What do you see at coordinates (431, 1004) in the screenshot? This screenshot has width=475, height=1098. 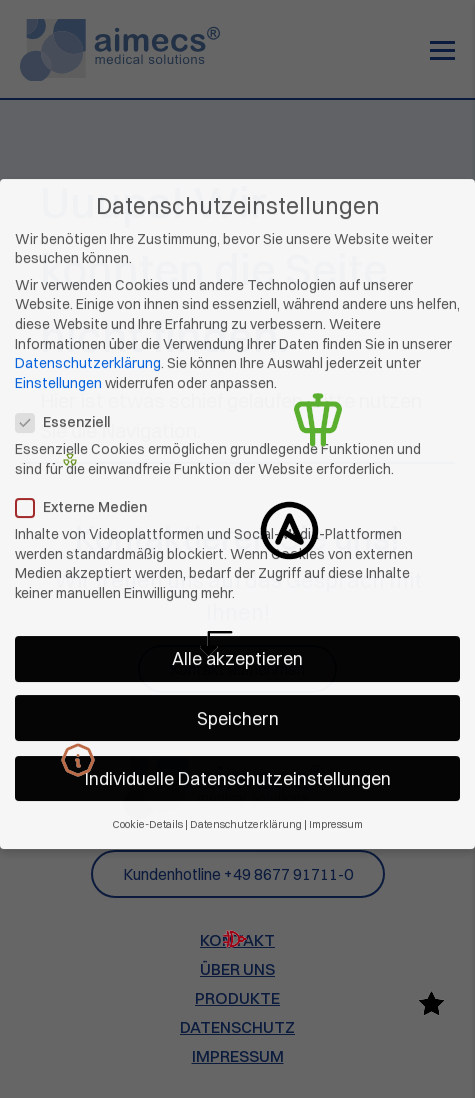 I see `indicates a favorited or starred item` at bounding box center [431, 1004].